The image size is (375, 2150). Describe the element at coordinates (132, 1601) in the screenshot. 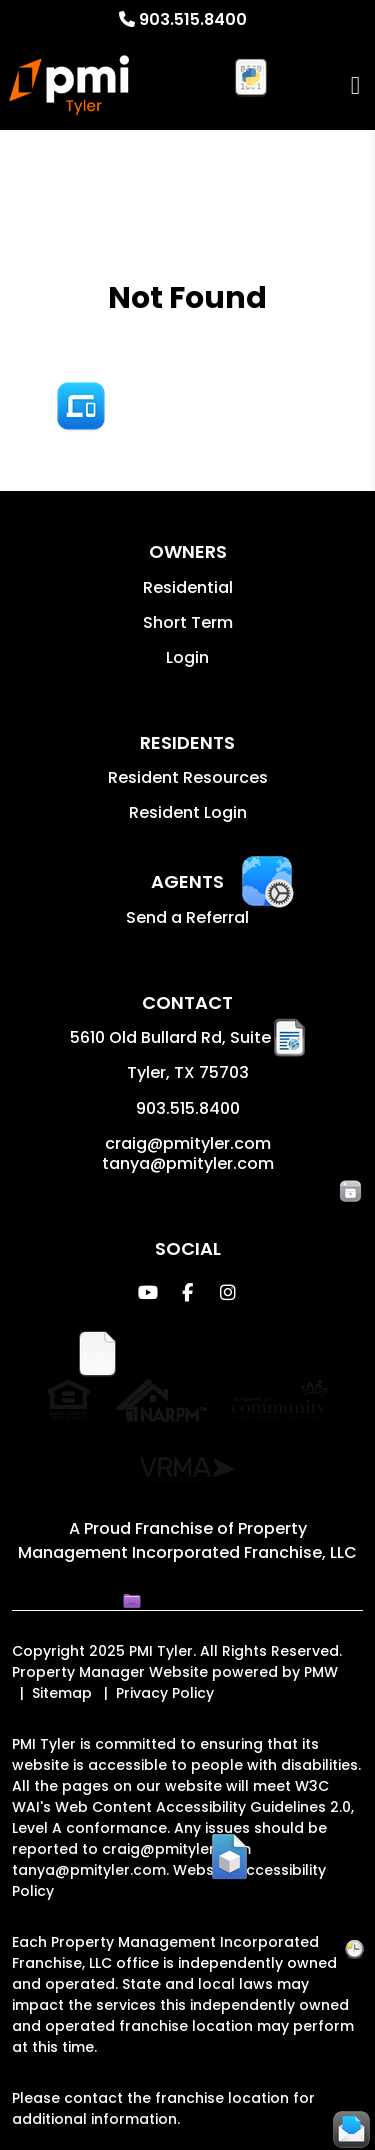

I see `open your images folder` at that location.